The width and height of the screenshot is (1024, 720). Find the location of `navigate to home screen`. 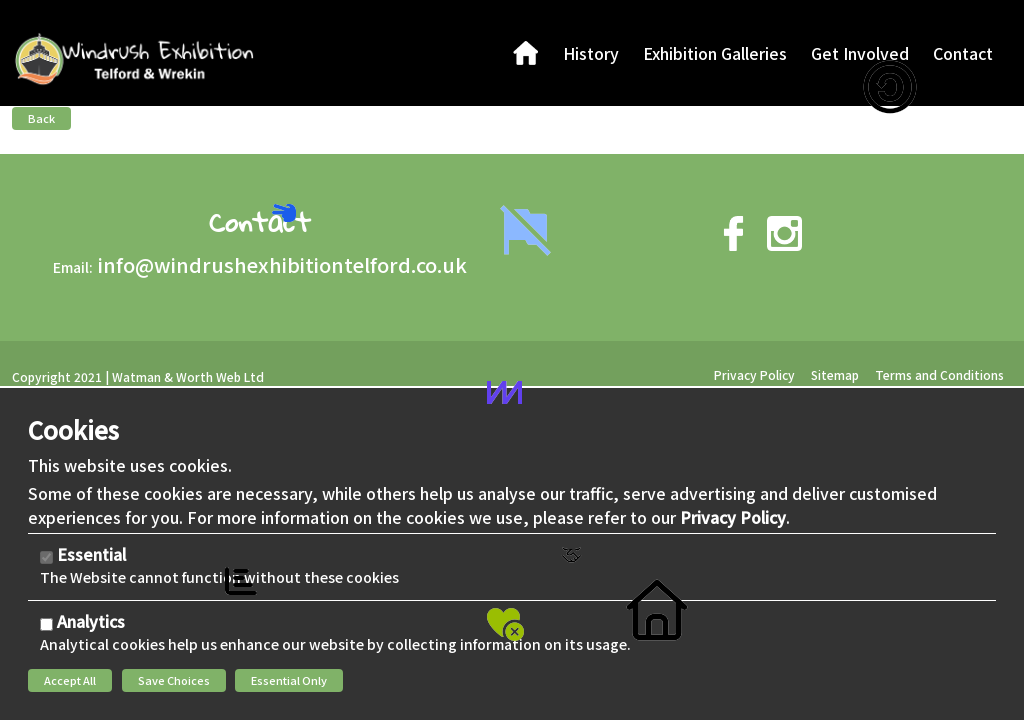

navigate to home screen is located at coordinates (657, 610).